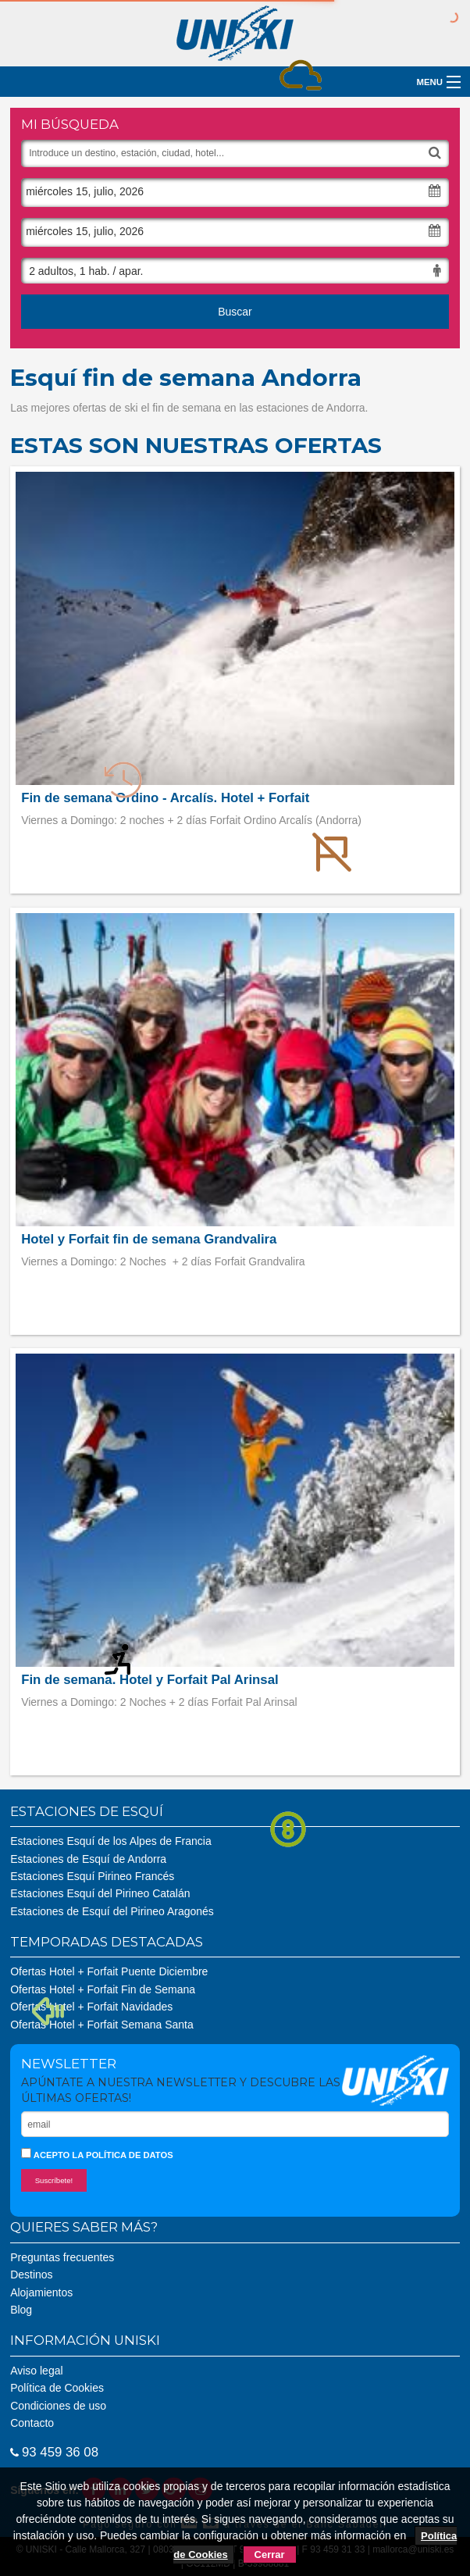 The width and height of the screenshot is (470, 2576). Describe the element at coordinates (301, 75) in the screenshot. I see `remove from cloud storage` at that location.